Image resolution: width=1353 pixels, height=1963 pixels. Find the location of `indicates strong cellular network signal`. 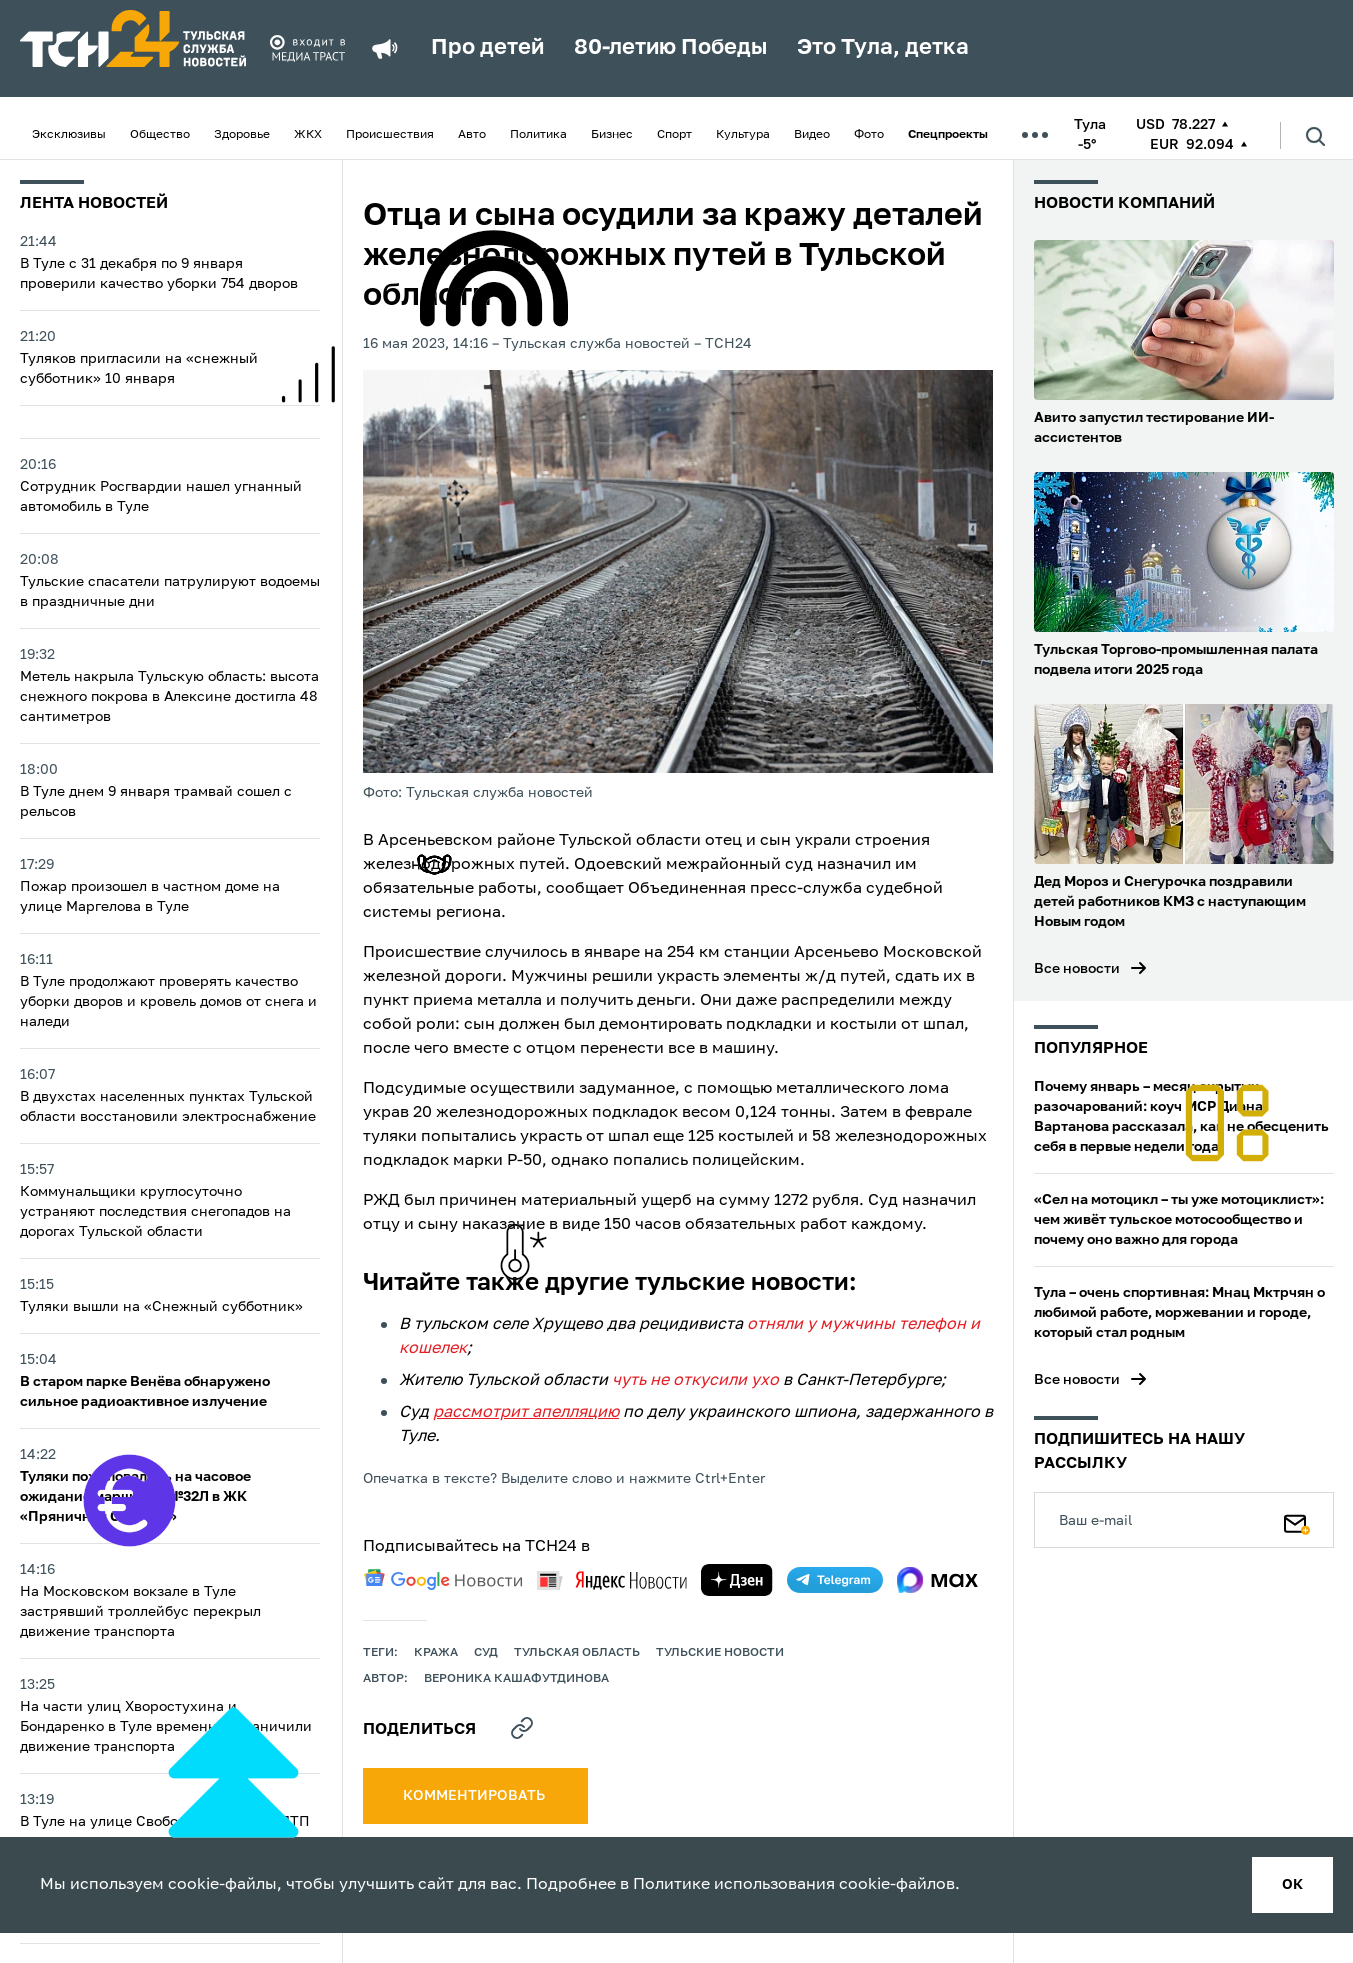

indicates strong cellular network signal is located at coordinates (320, 371).